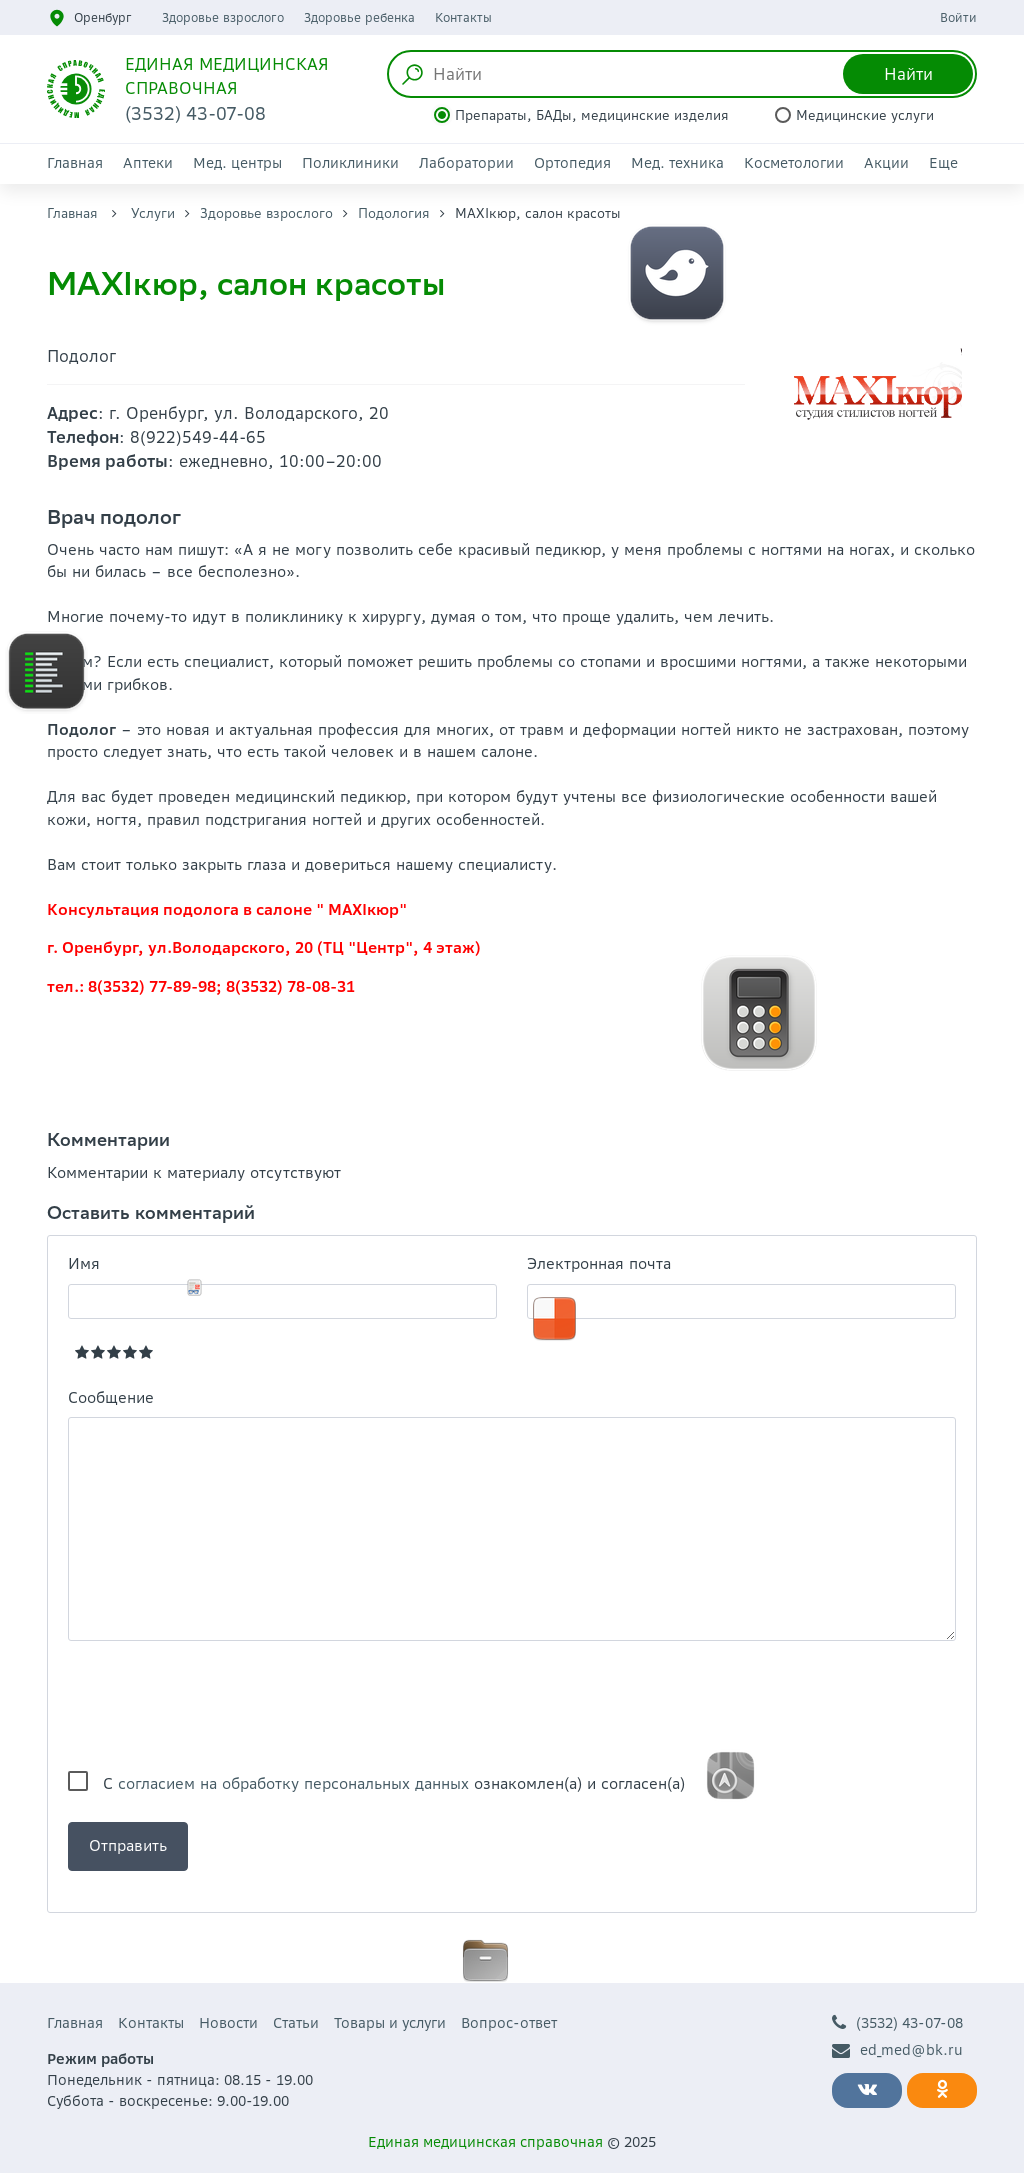  Describe the element at coordinates (194, 1287) in the screenshot. I see `open atril document viewer` at that location.